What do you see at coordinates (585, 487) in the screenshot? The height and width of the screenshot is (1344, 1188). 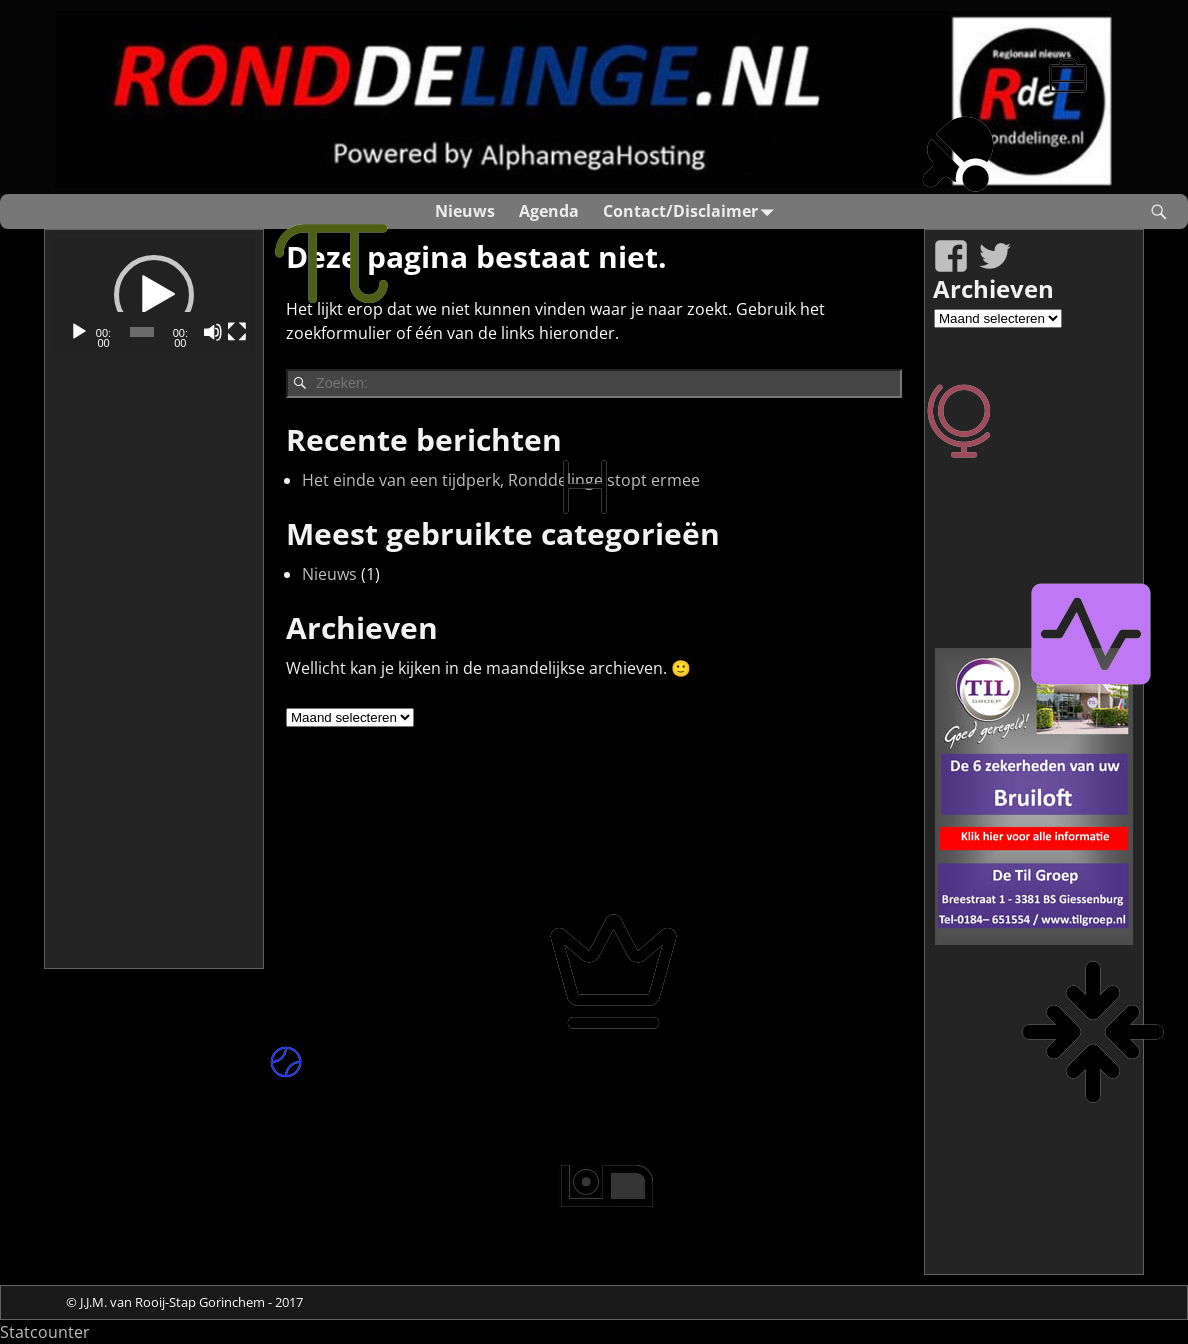 I see `format text as a heading` at bounding box center [585, 487].